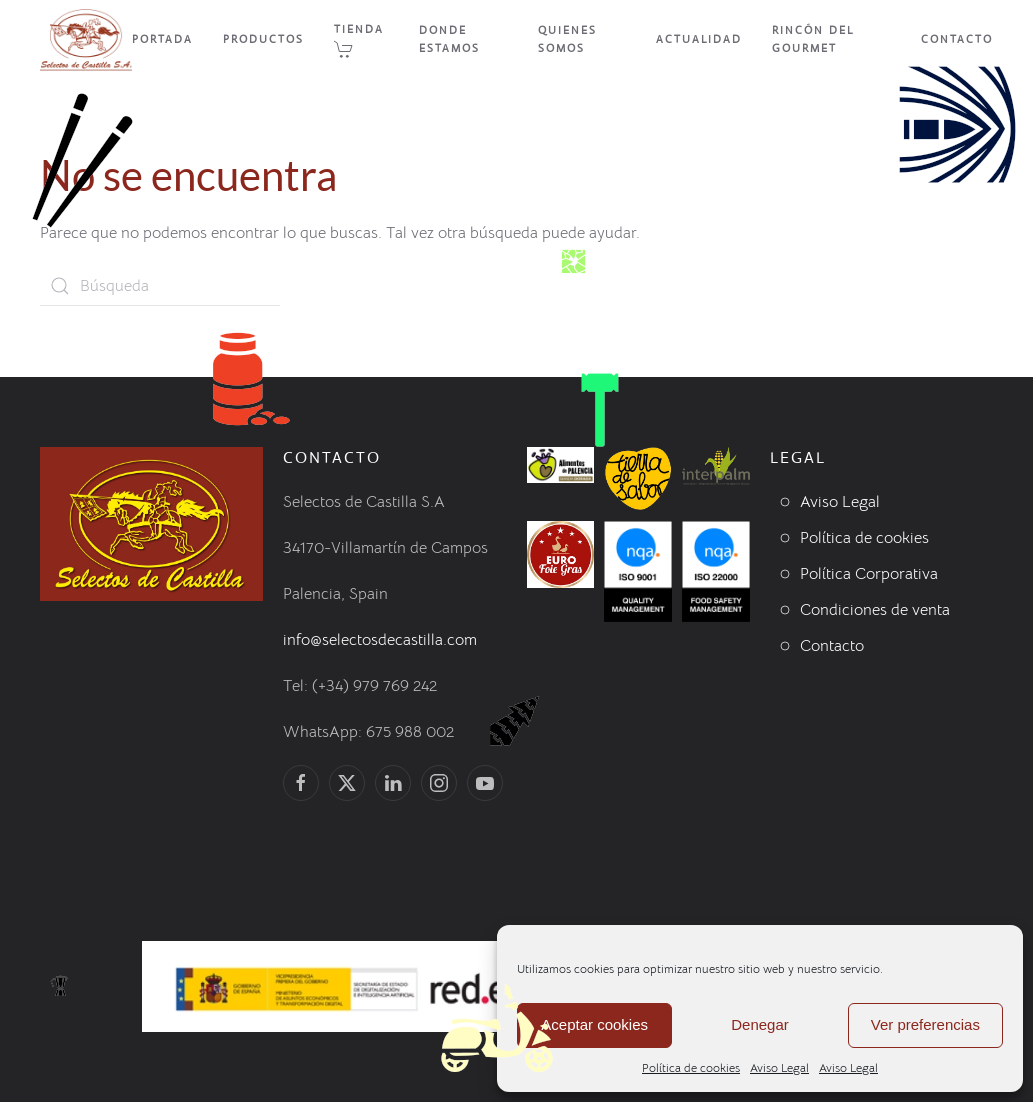  I want to click on select scooter as transportation mode, so click(497, 1028).